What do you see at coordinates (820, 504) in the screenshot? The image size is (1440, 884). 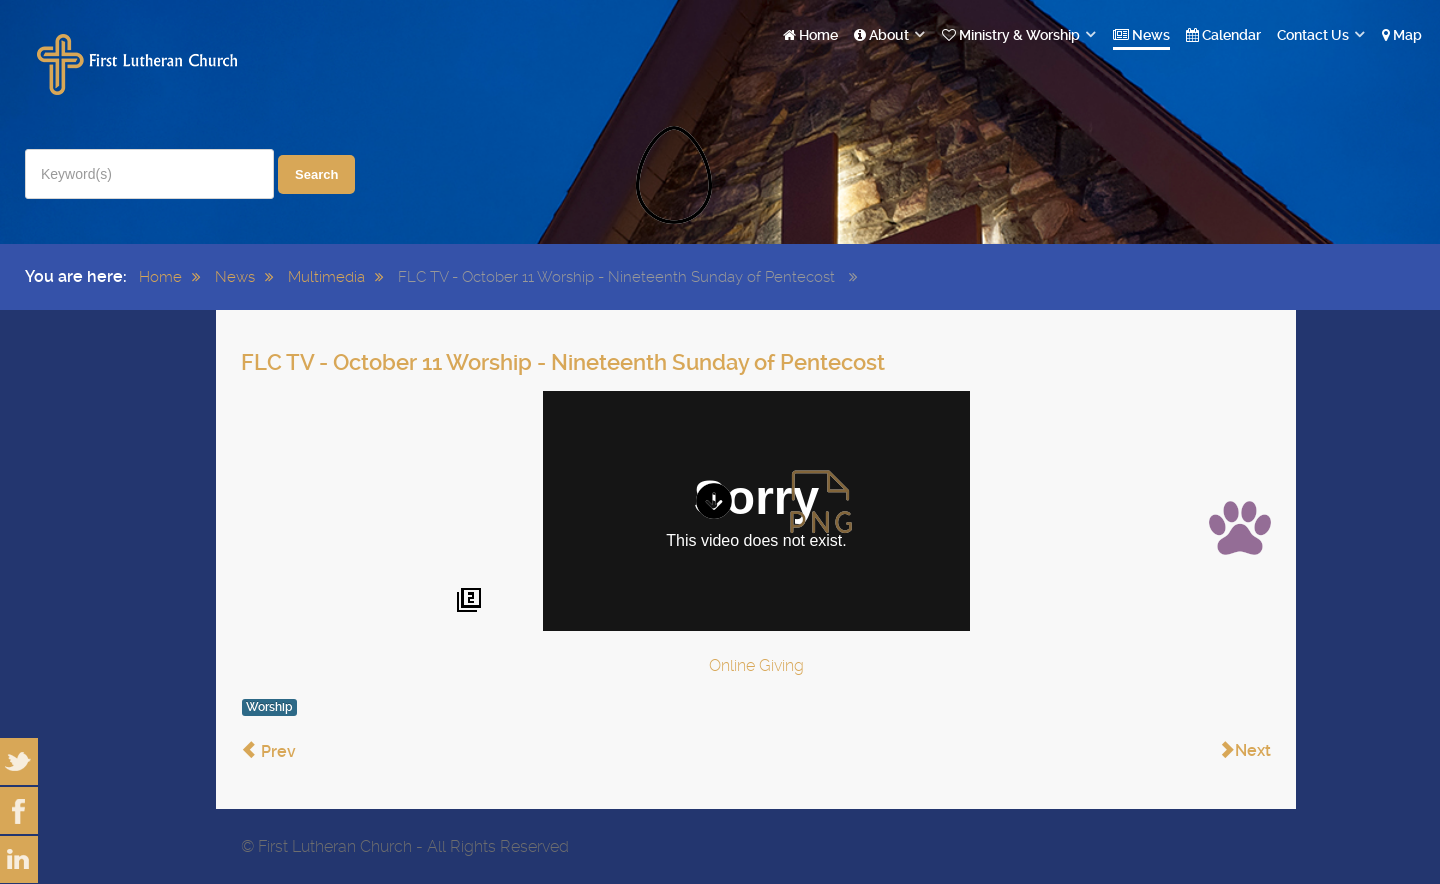 I see `indicates a PNG image file` at bounding box center [820, 504].